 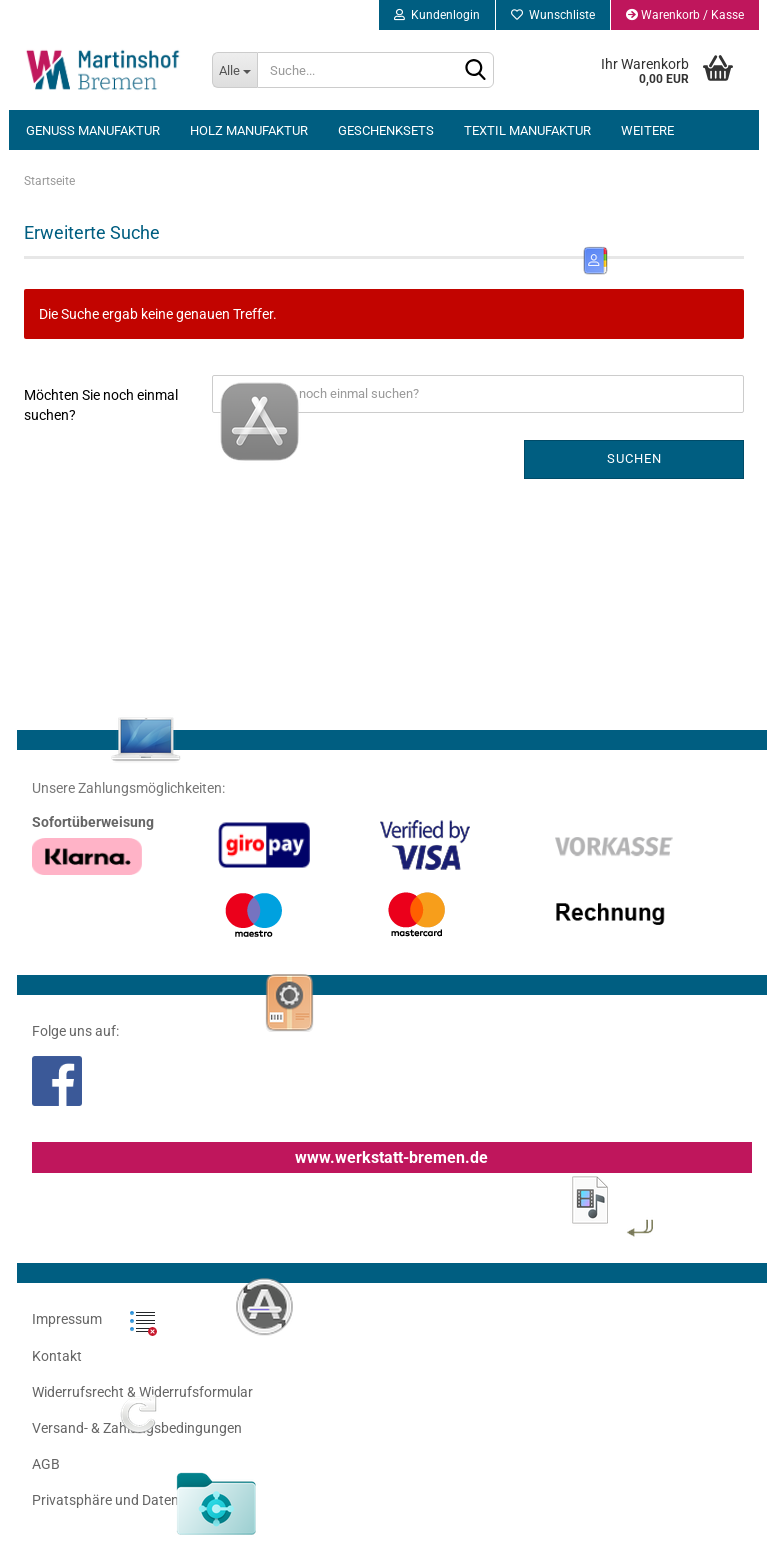 What do you see at coordinates (138, 1414) in the screenshot?
I see `refresh the current view or page` at bounding box center [138, 1414].